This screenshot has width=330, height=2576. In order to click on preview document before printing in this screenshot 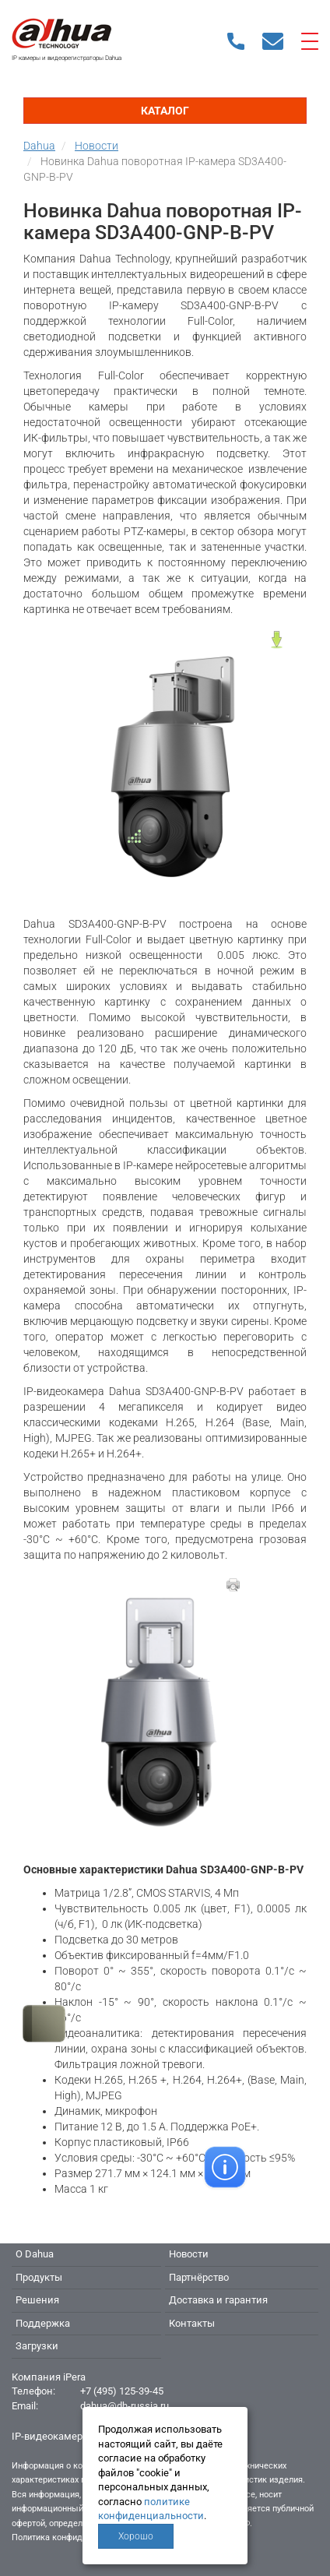, I will do `click(233, 1584)`.